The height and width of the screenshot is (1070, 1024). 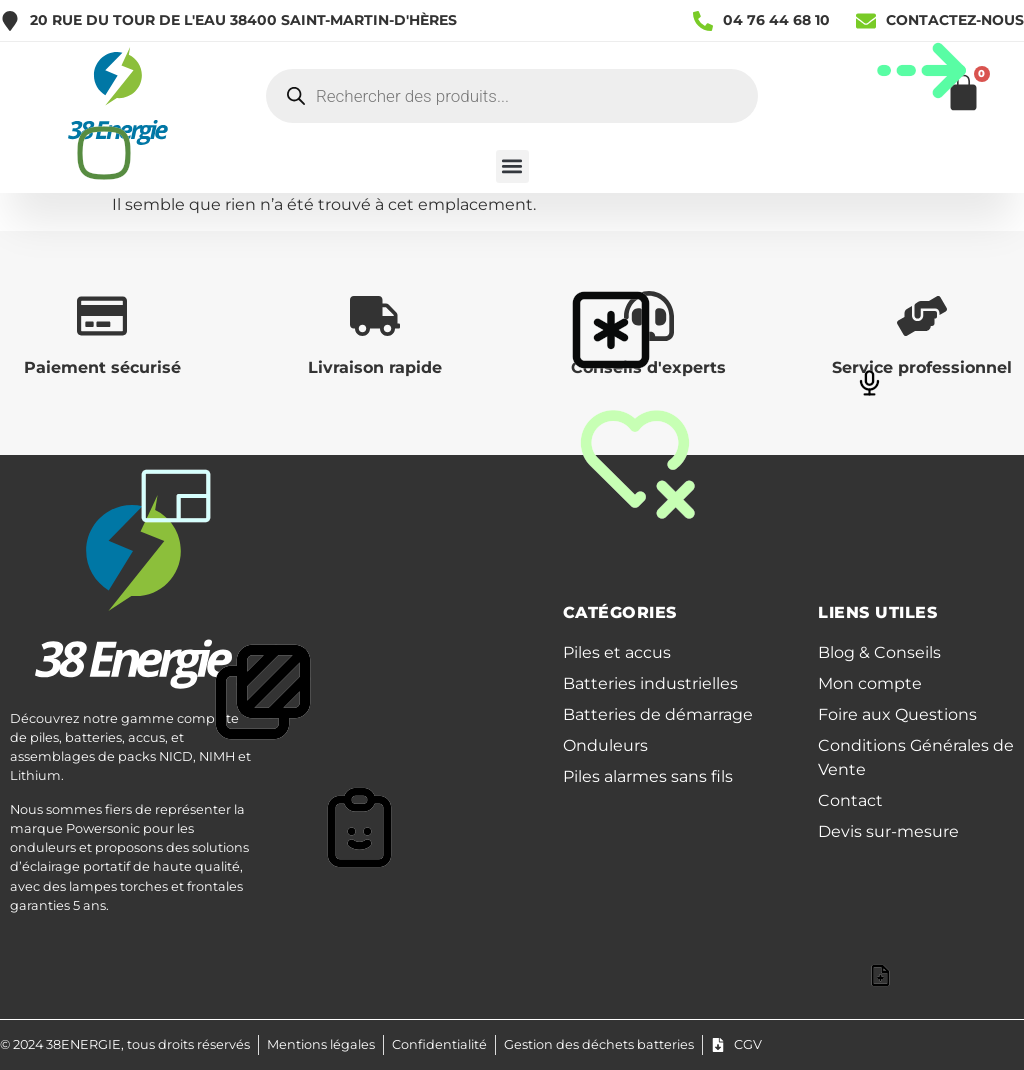 What do you see at coordinates (635, 459) in the screenshot?
I see `remove from favorites` at bounding box center [635, 459].